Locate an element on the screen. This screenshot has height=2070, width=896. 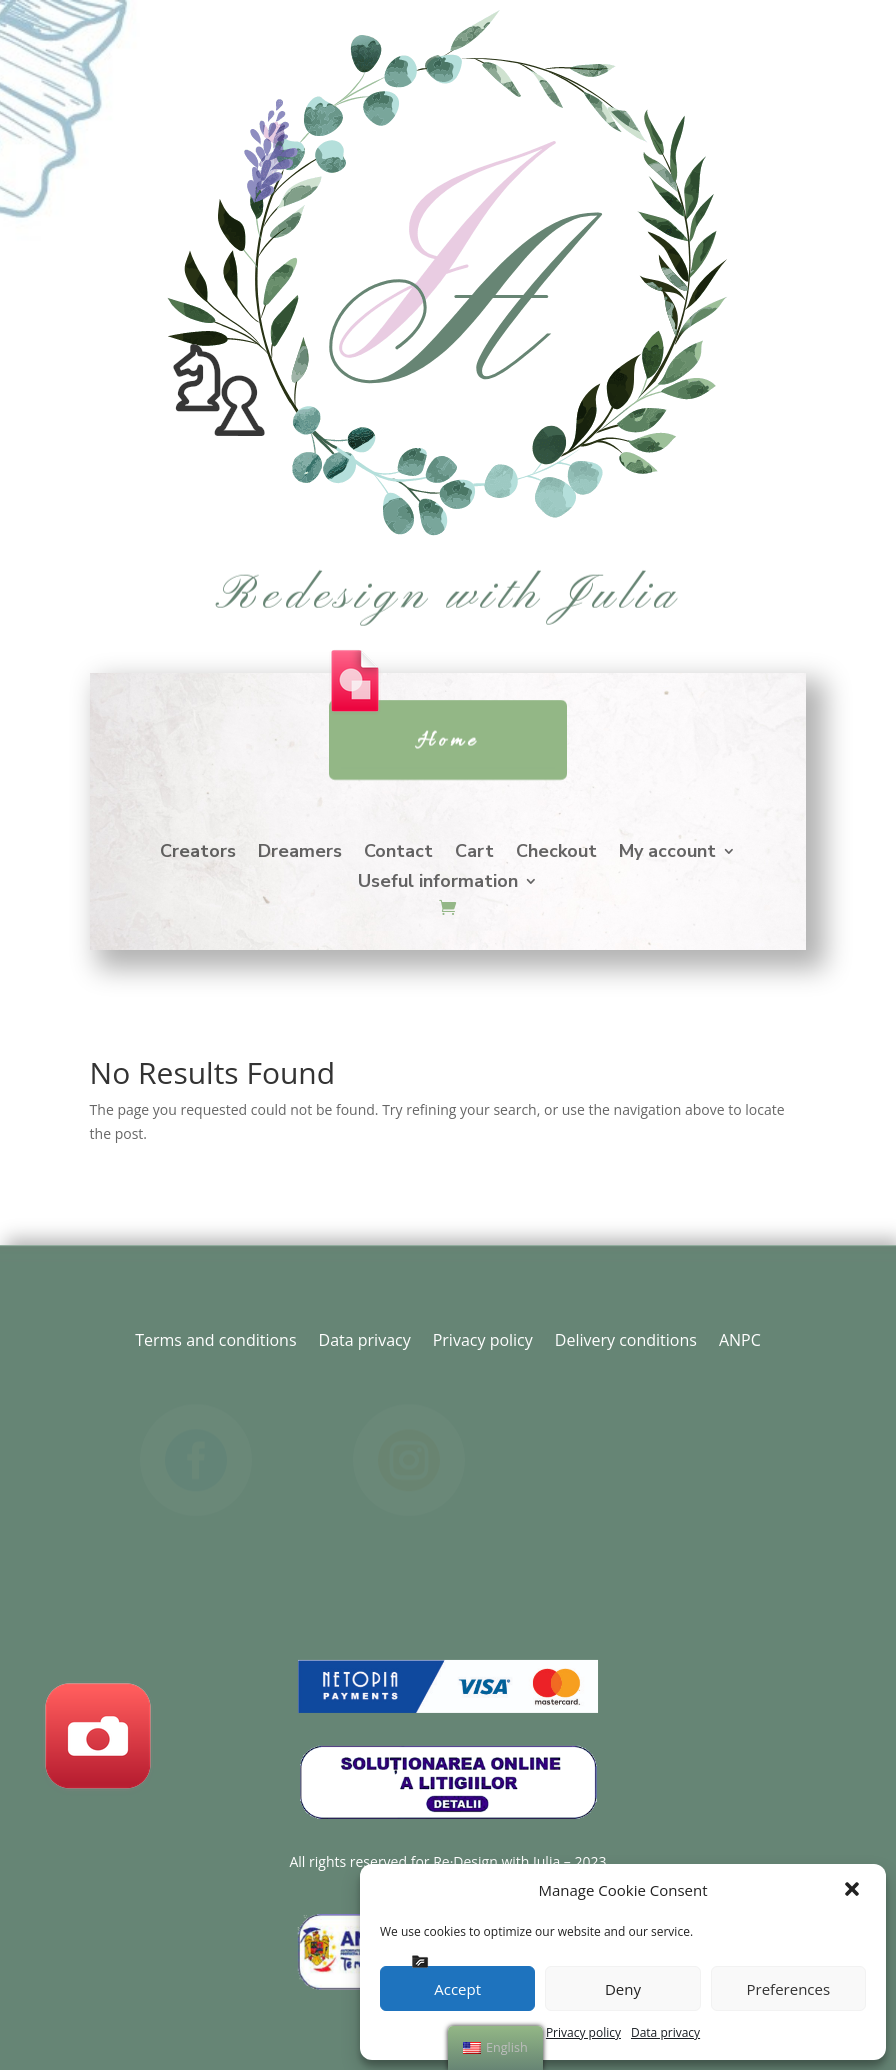
open chess game application is located at coordinates (219, 390).